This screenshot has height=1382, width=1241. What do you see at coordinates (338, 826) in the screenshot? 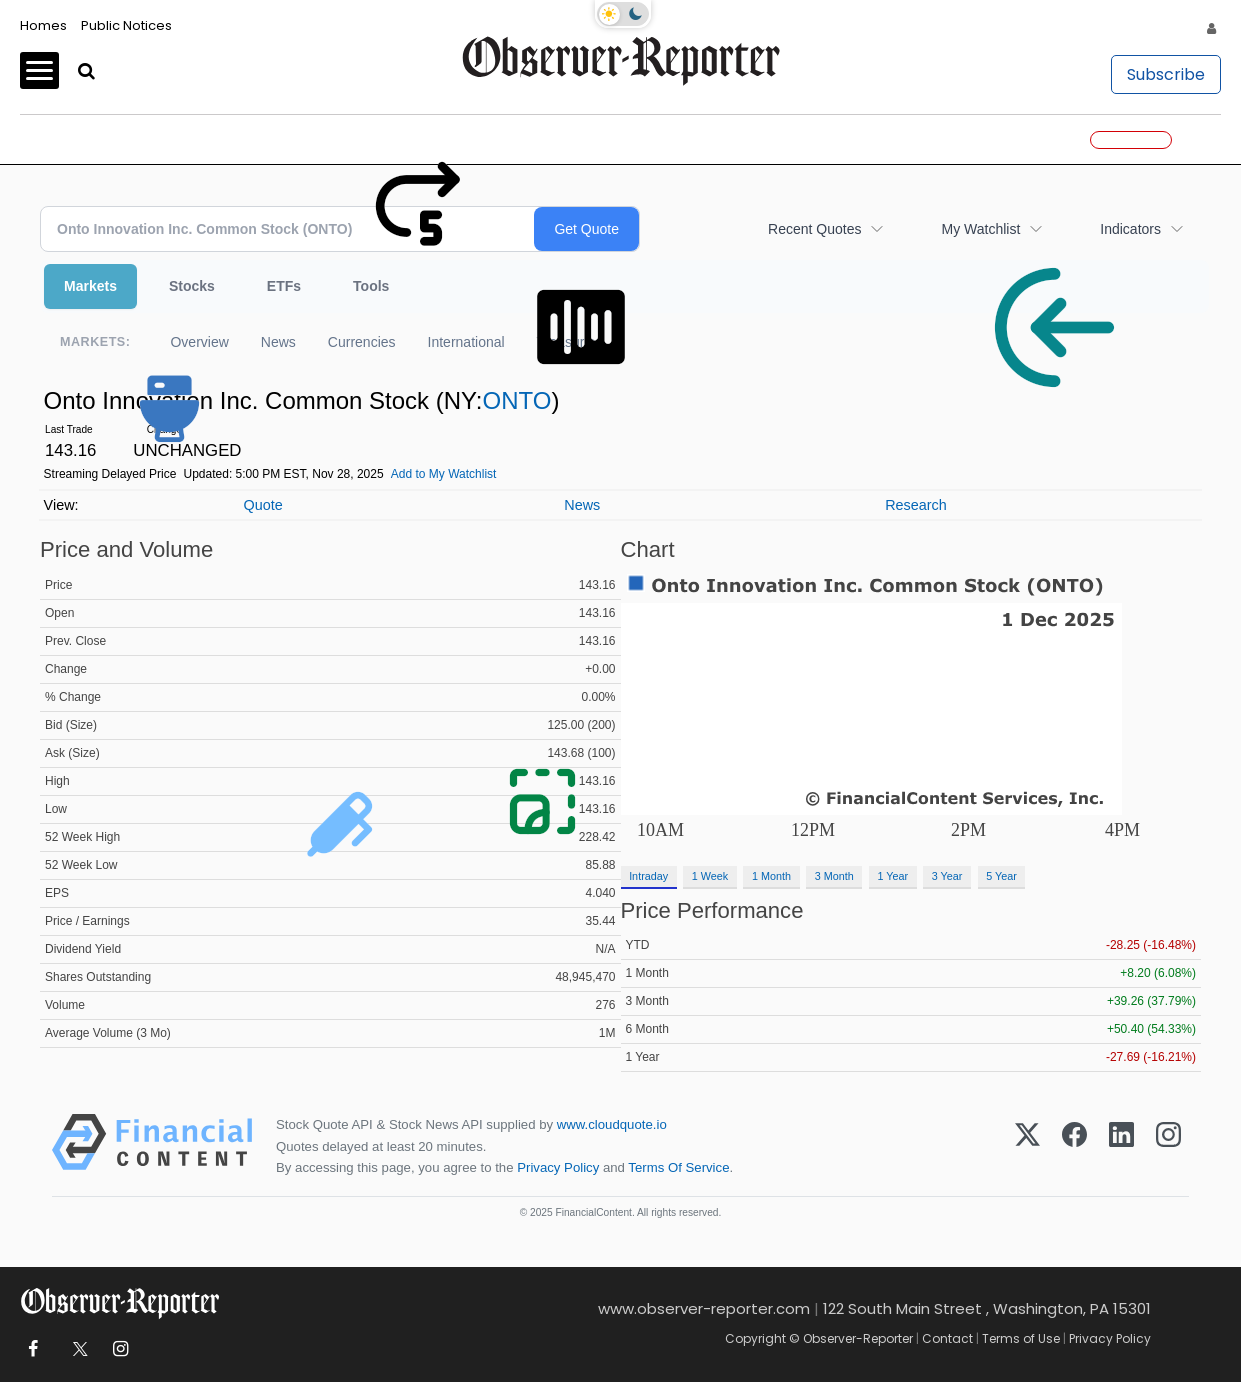
I see `edit or compose content` at bounding box center [338, 826].